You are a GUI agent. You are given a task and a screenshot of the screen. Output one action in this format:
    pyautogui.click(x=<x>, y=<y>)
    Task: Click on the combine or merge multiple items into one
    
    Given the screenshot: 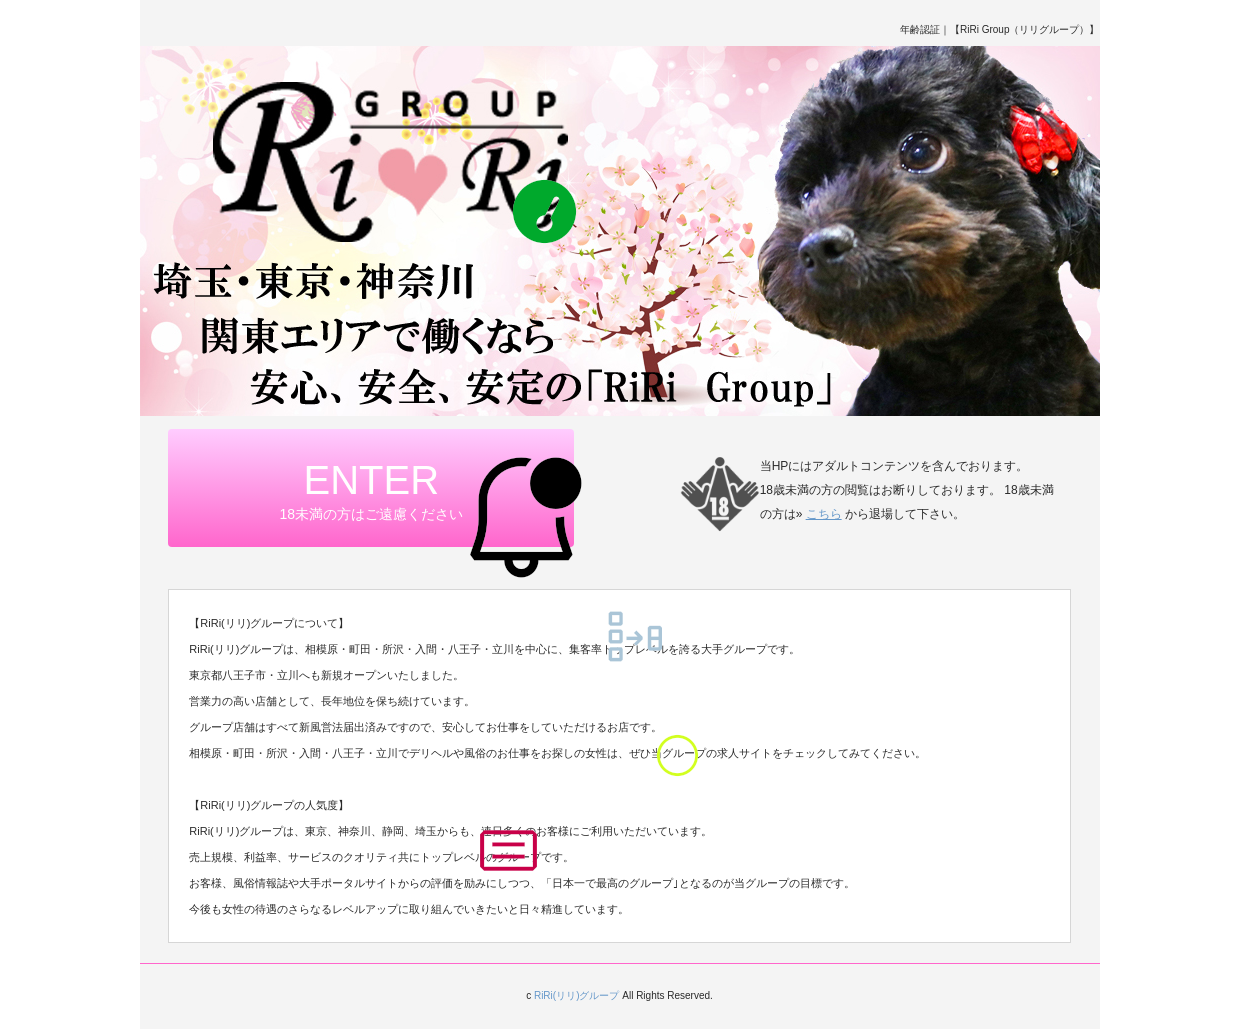 What is the action you would take?
    pyautogui.click(x=633, y=636)
    